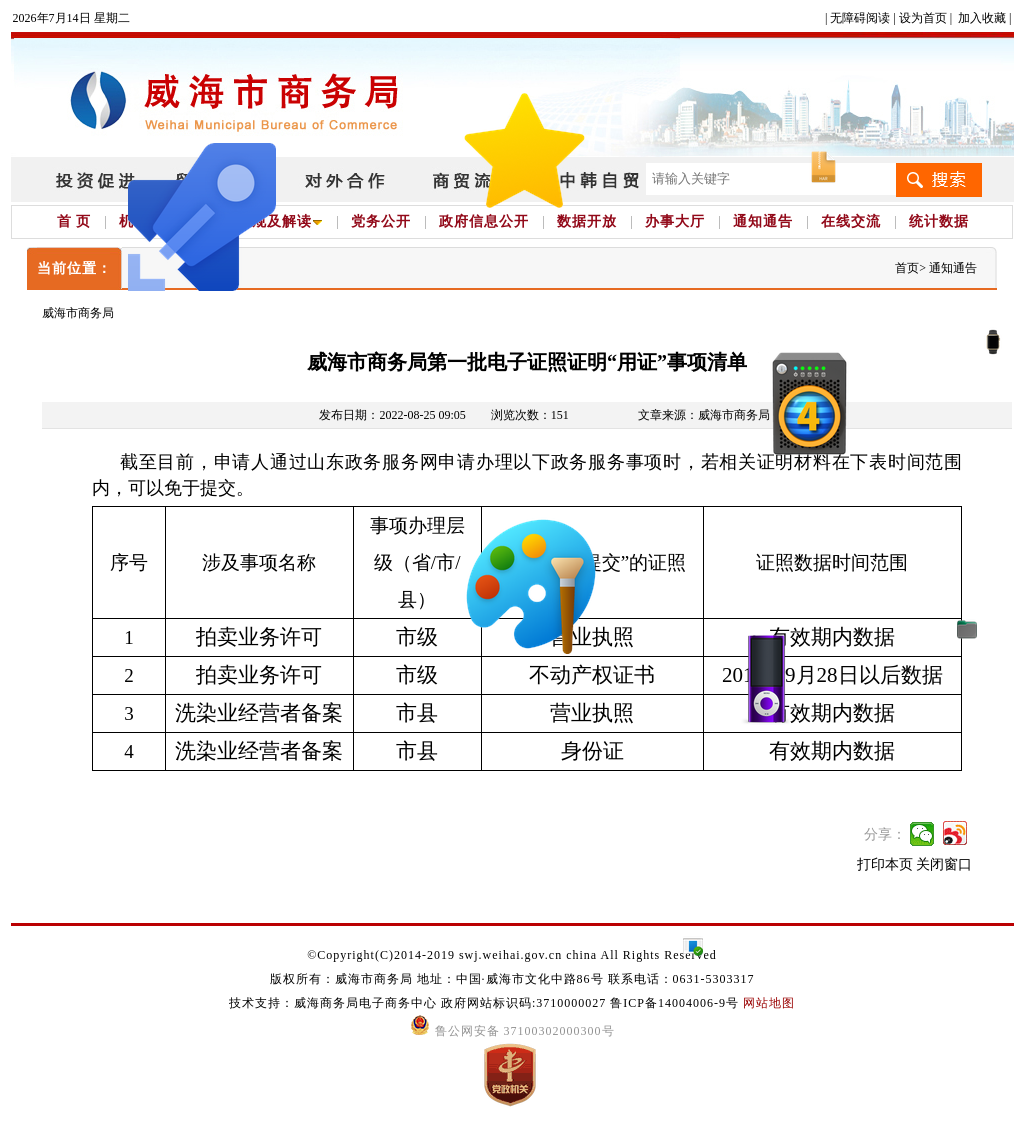  Describe the element at coordinates (993, 342) in the screenshot. I see `apple watch device icon` at that location.